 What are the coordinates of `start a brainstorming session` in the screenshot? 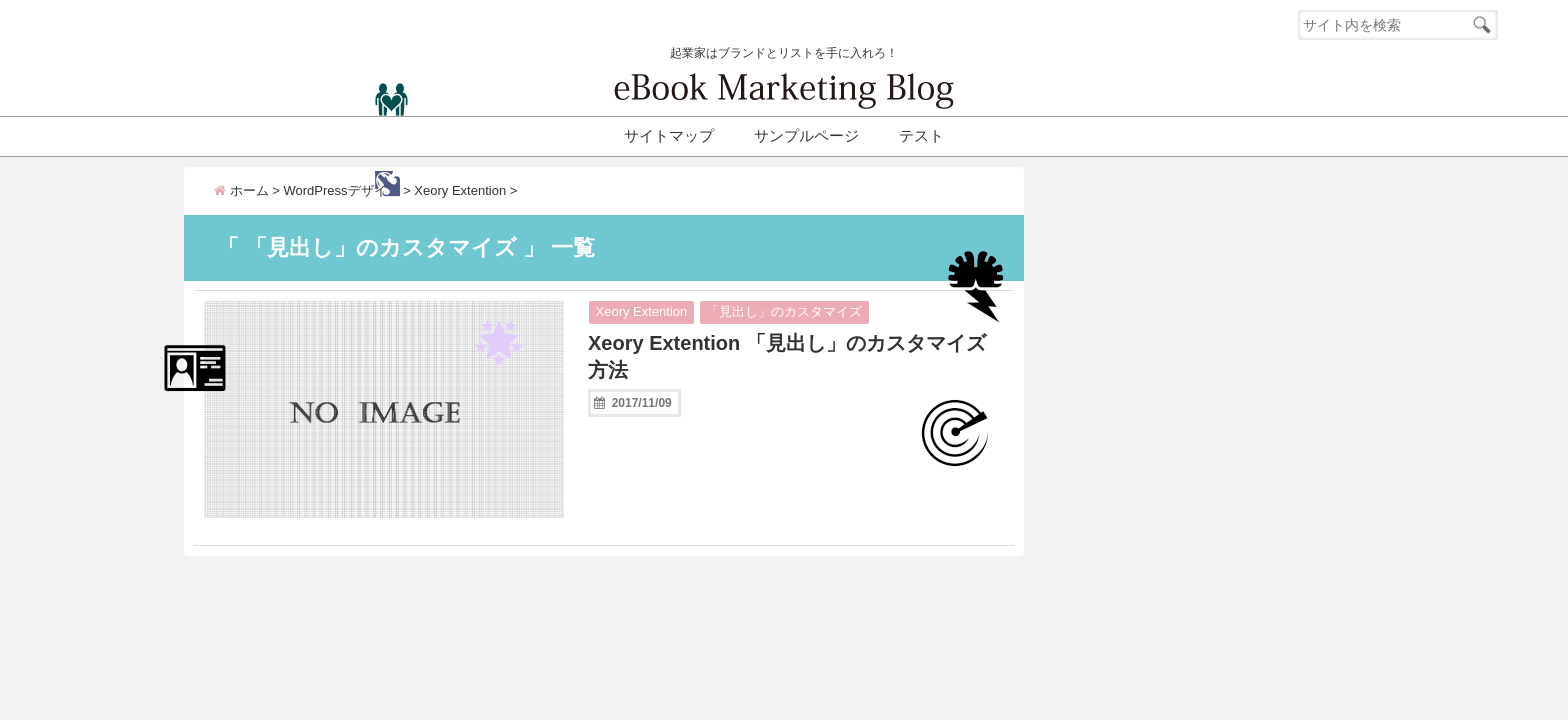 It's located at (975, 286).